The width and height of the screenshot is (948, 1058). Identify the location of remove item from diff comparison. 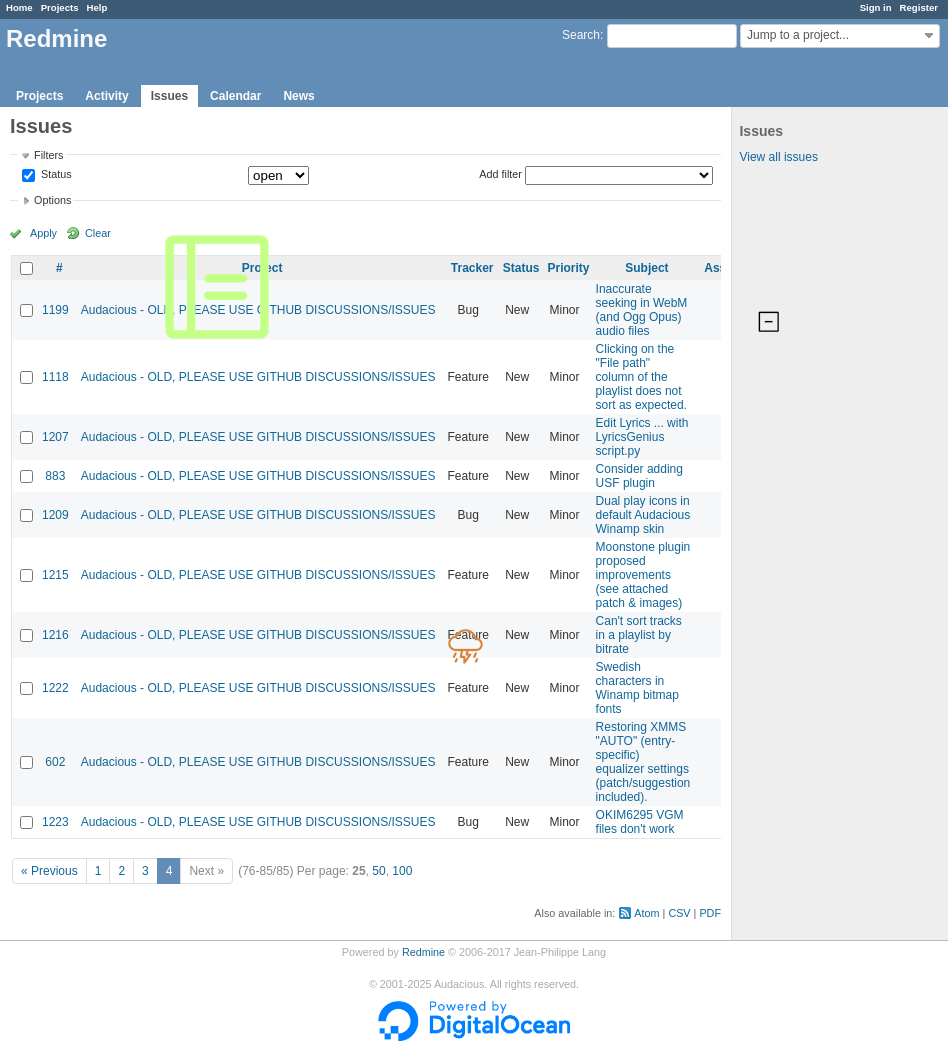
(769, 322).